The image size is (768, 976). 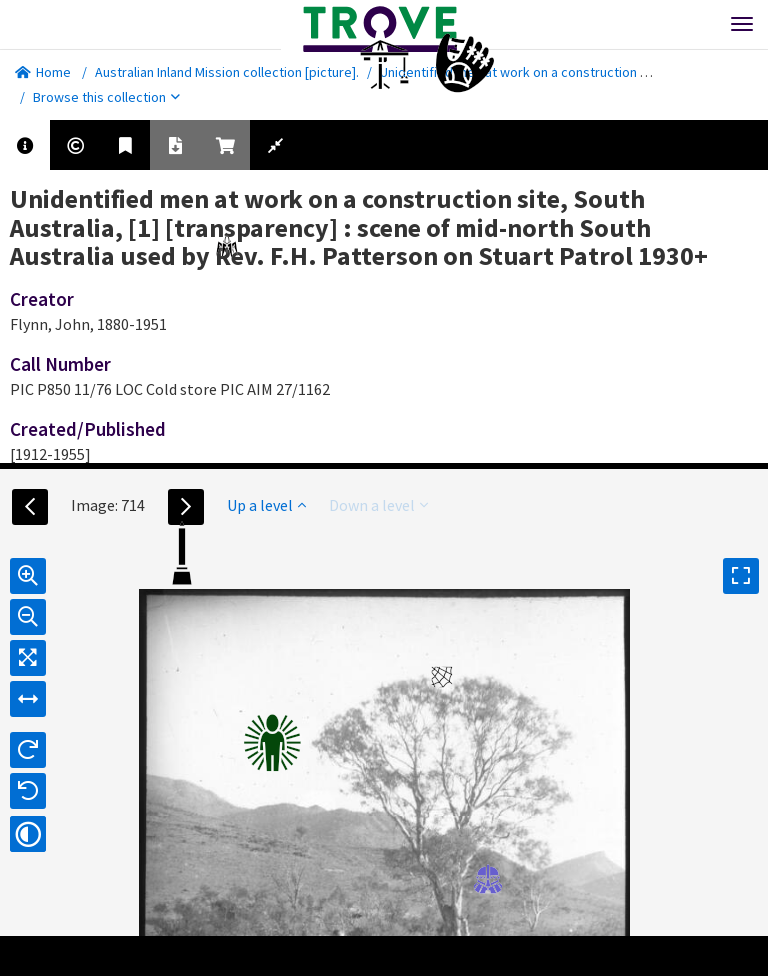 I want to click on deploy spider bot unit, so click(x=227, y=246).